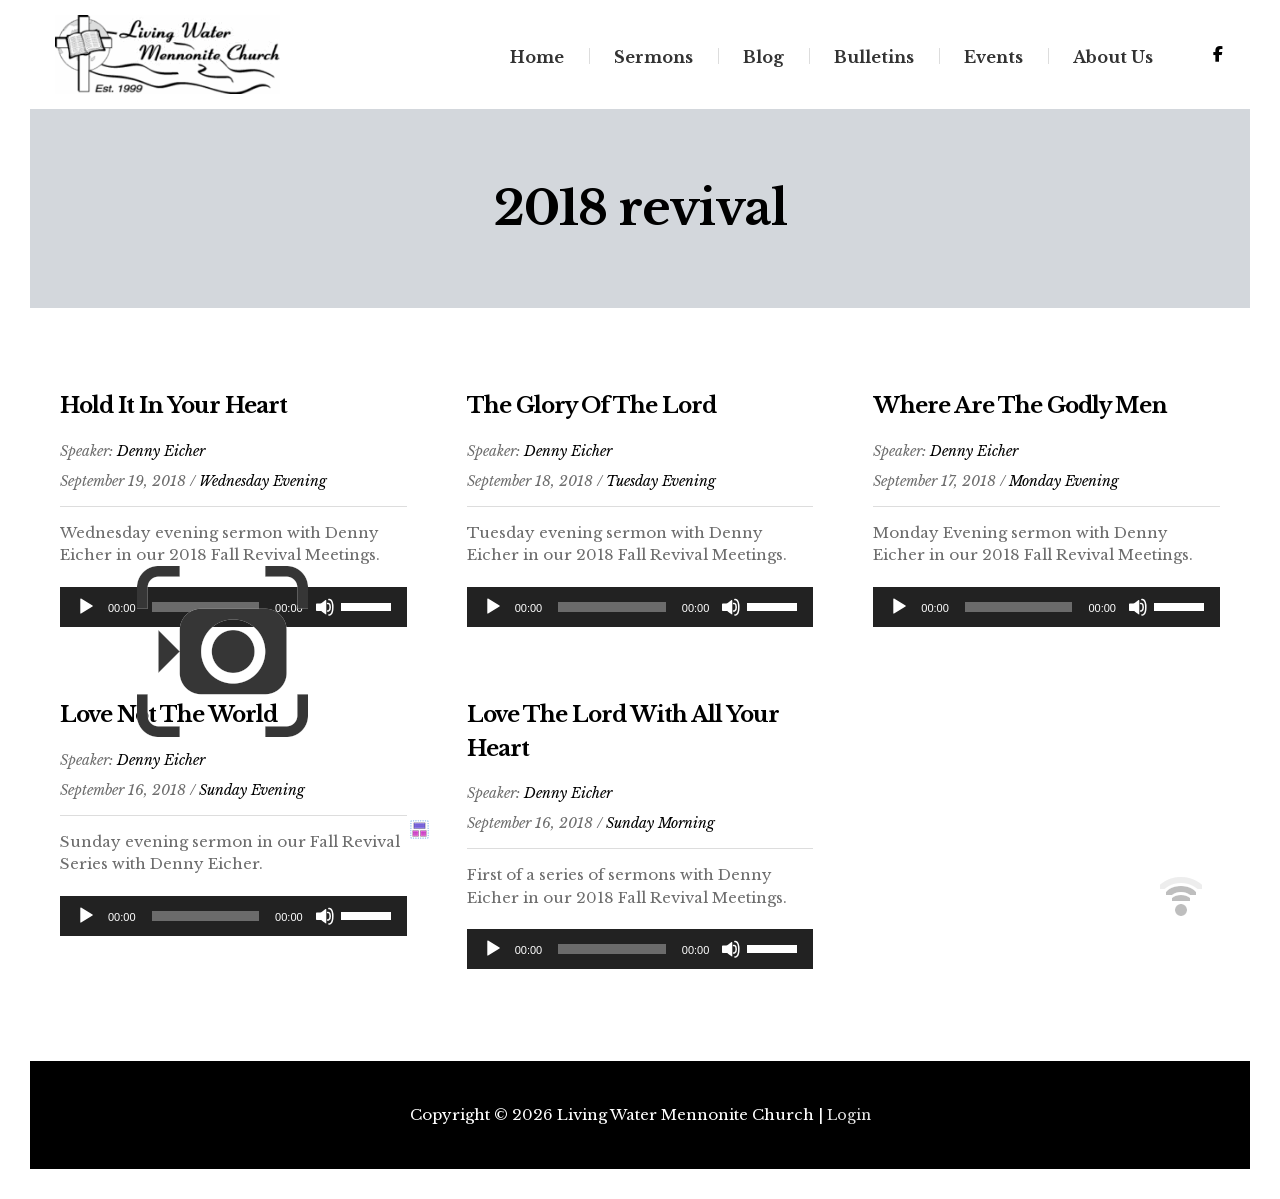 The width and height of the screenshot is (1280, 1199). What do you see at coordinates (419, 829) in the screenshot?
I see `select all items in the current view` at bounding box center [419, 829].